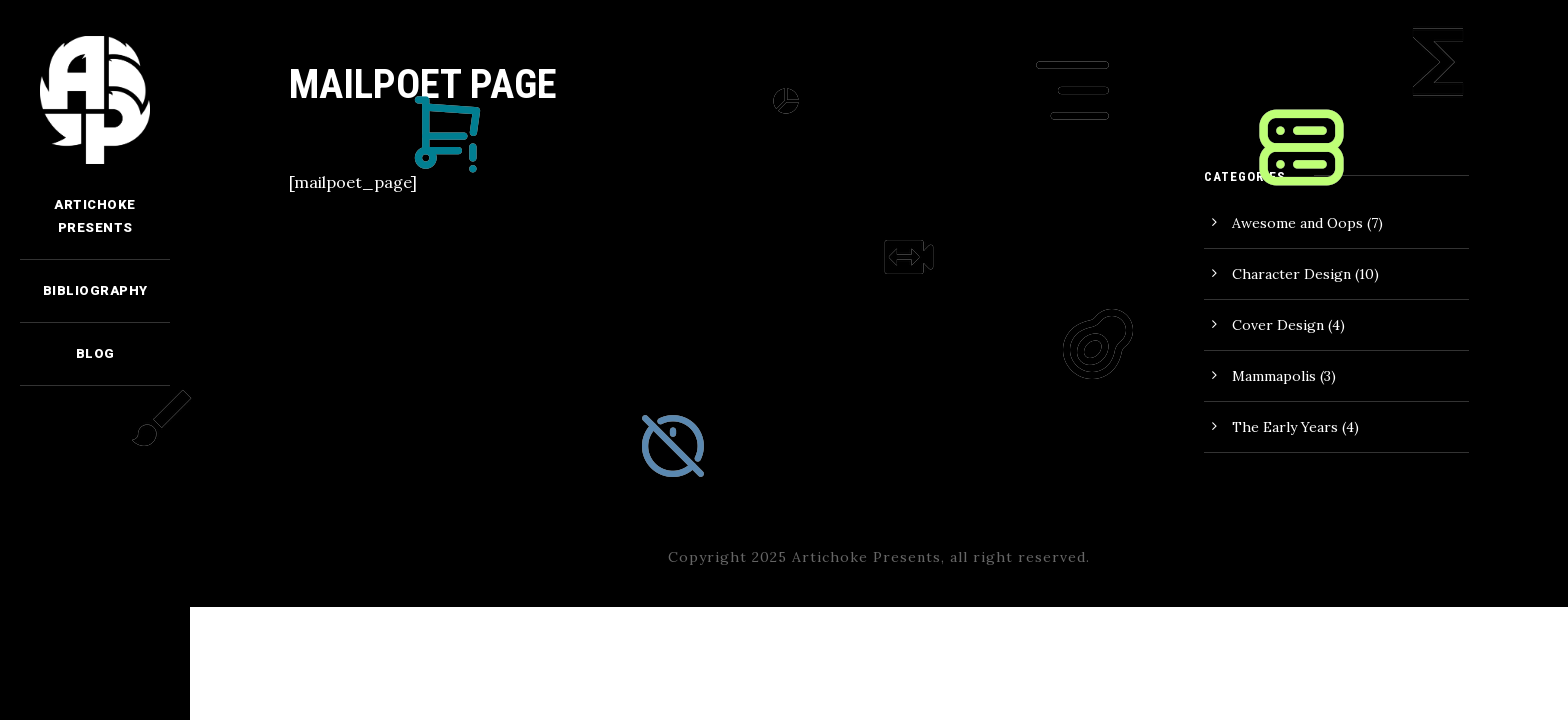 The height and width of the screenshot is (720, 1568). I want to click on align text to the right edge, so click(1072, 90).